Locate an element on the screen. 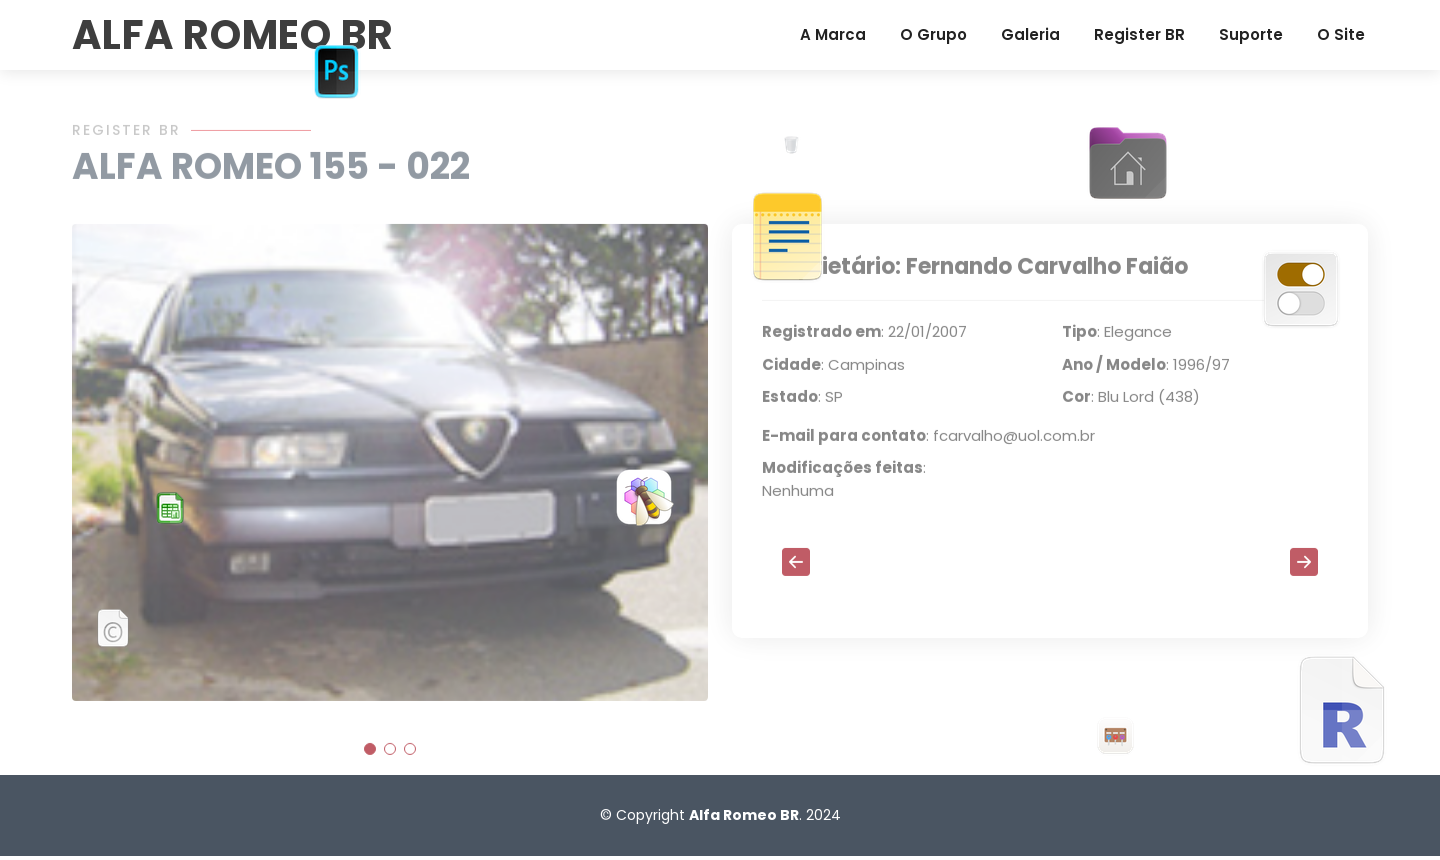 Image resolution: width=1440 pixels, height=860 pixels. access your home folder is located at coordinates (1128, 163).